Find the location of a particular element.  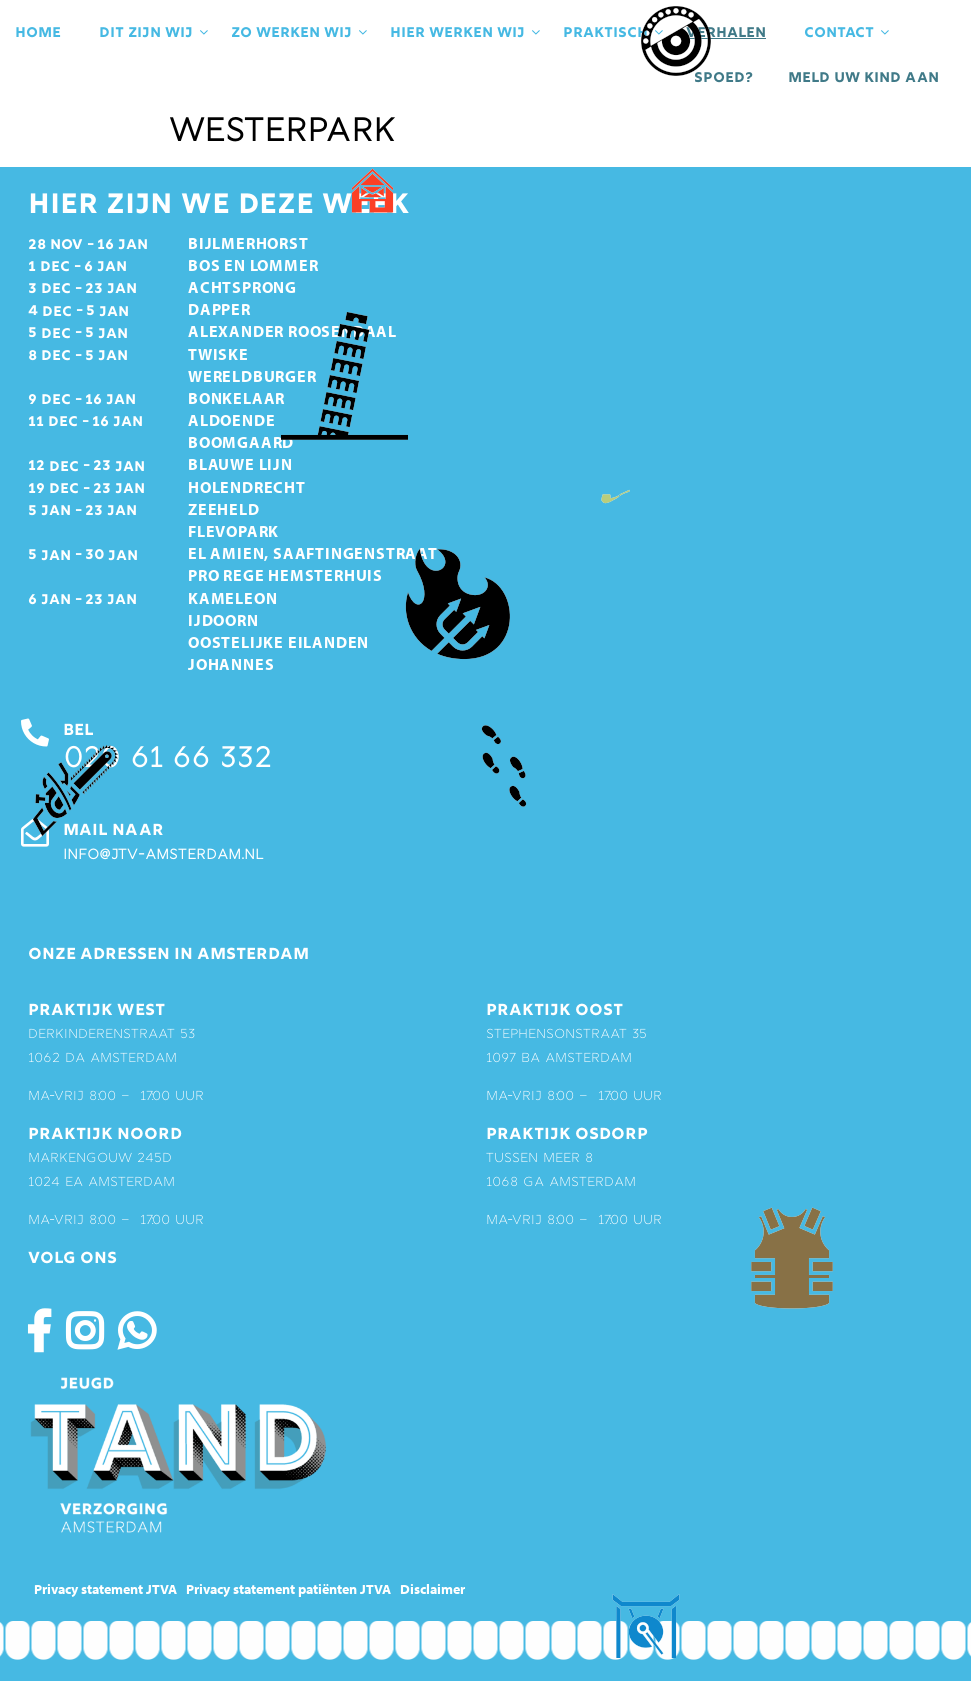

trigger a sound or audio alert is located at coordinates (646, 1626).